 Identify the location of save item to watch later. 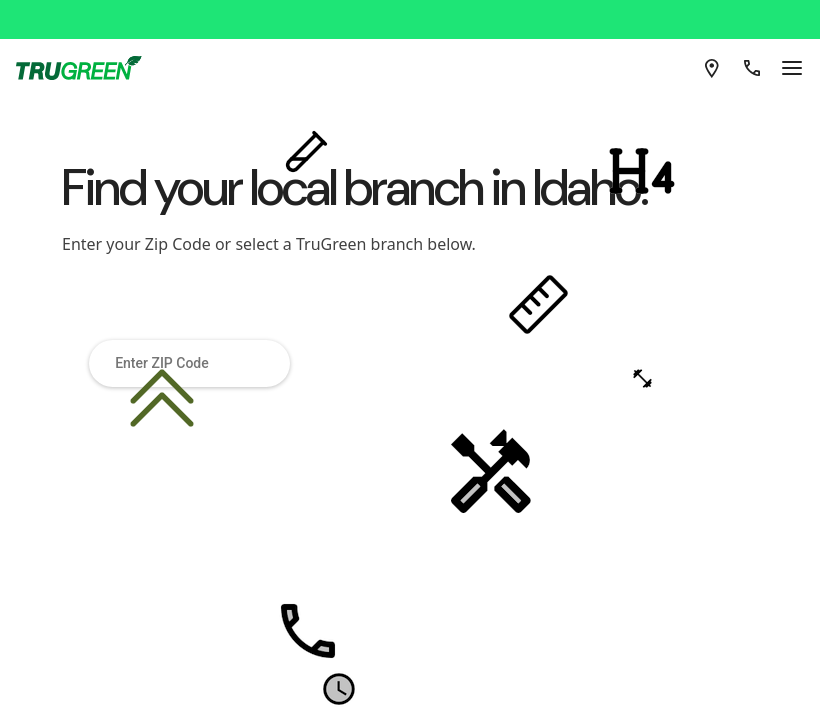
(339, 689).